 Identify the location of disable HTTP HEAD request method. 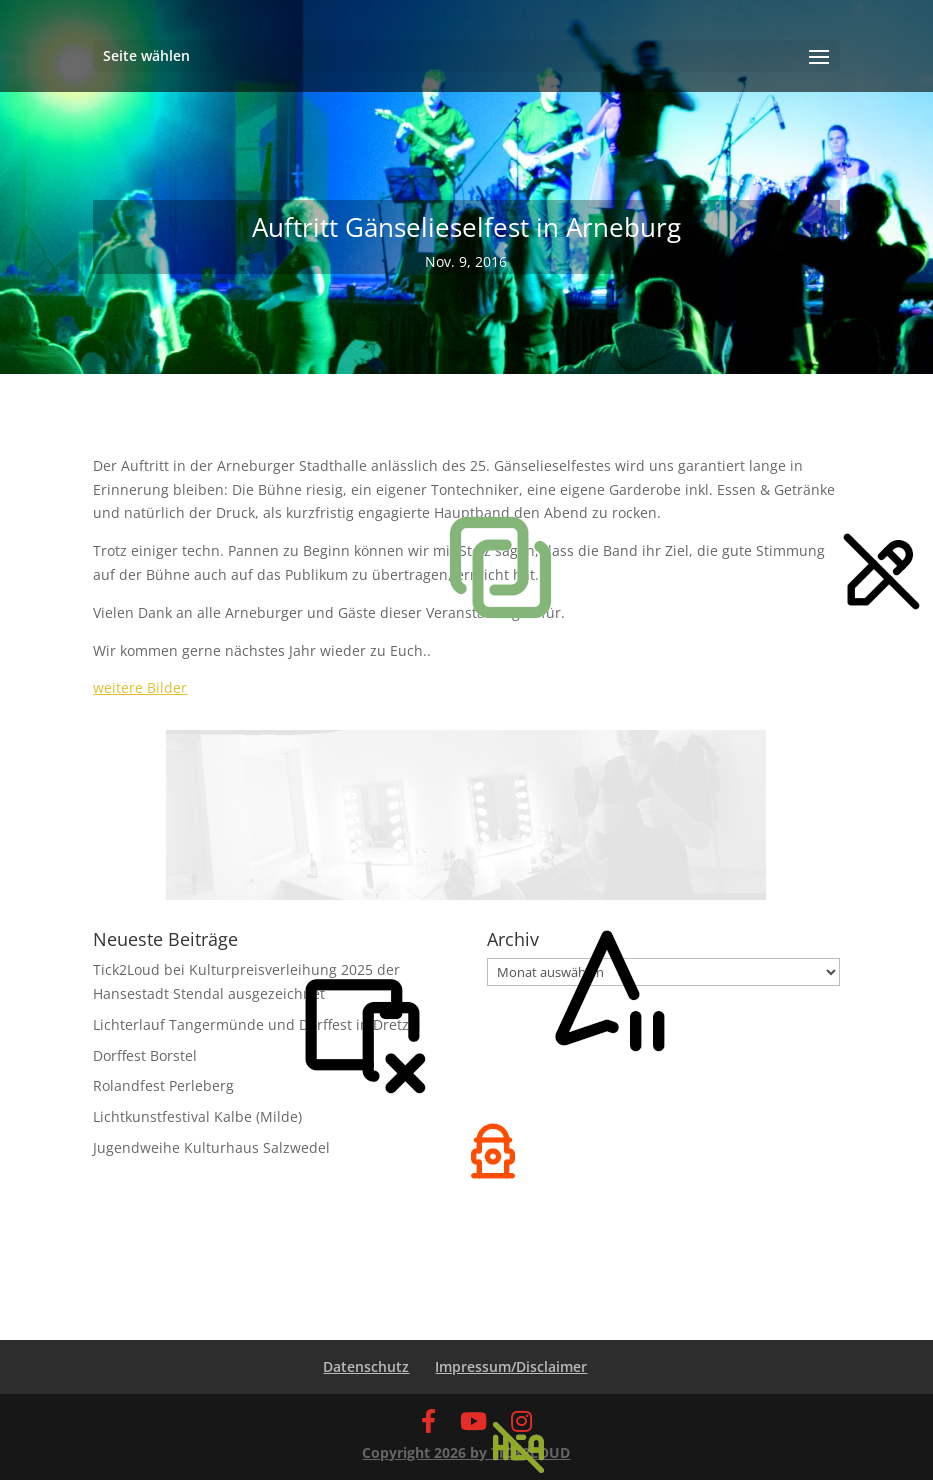
(518, 1447).